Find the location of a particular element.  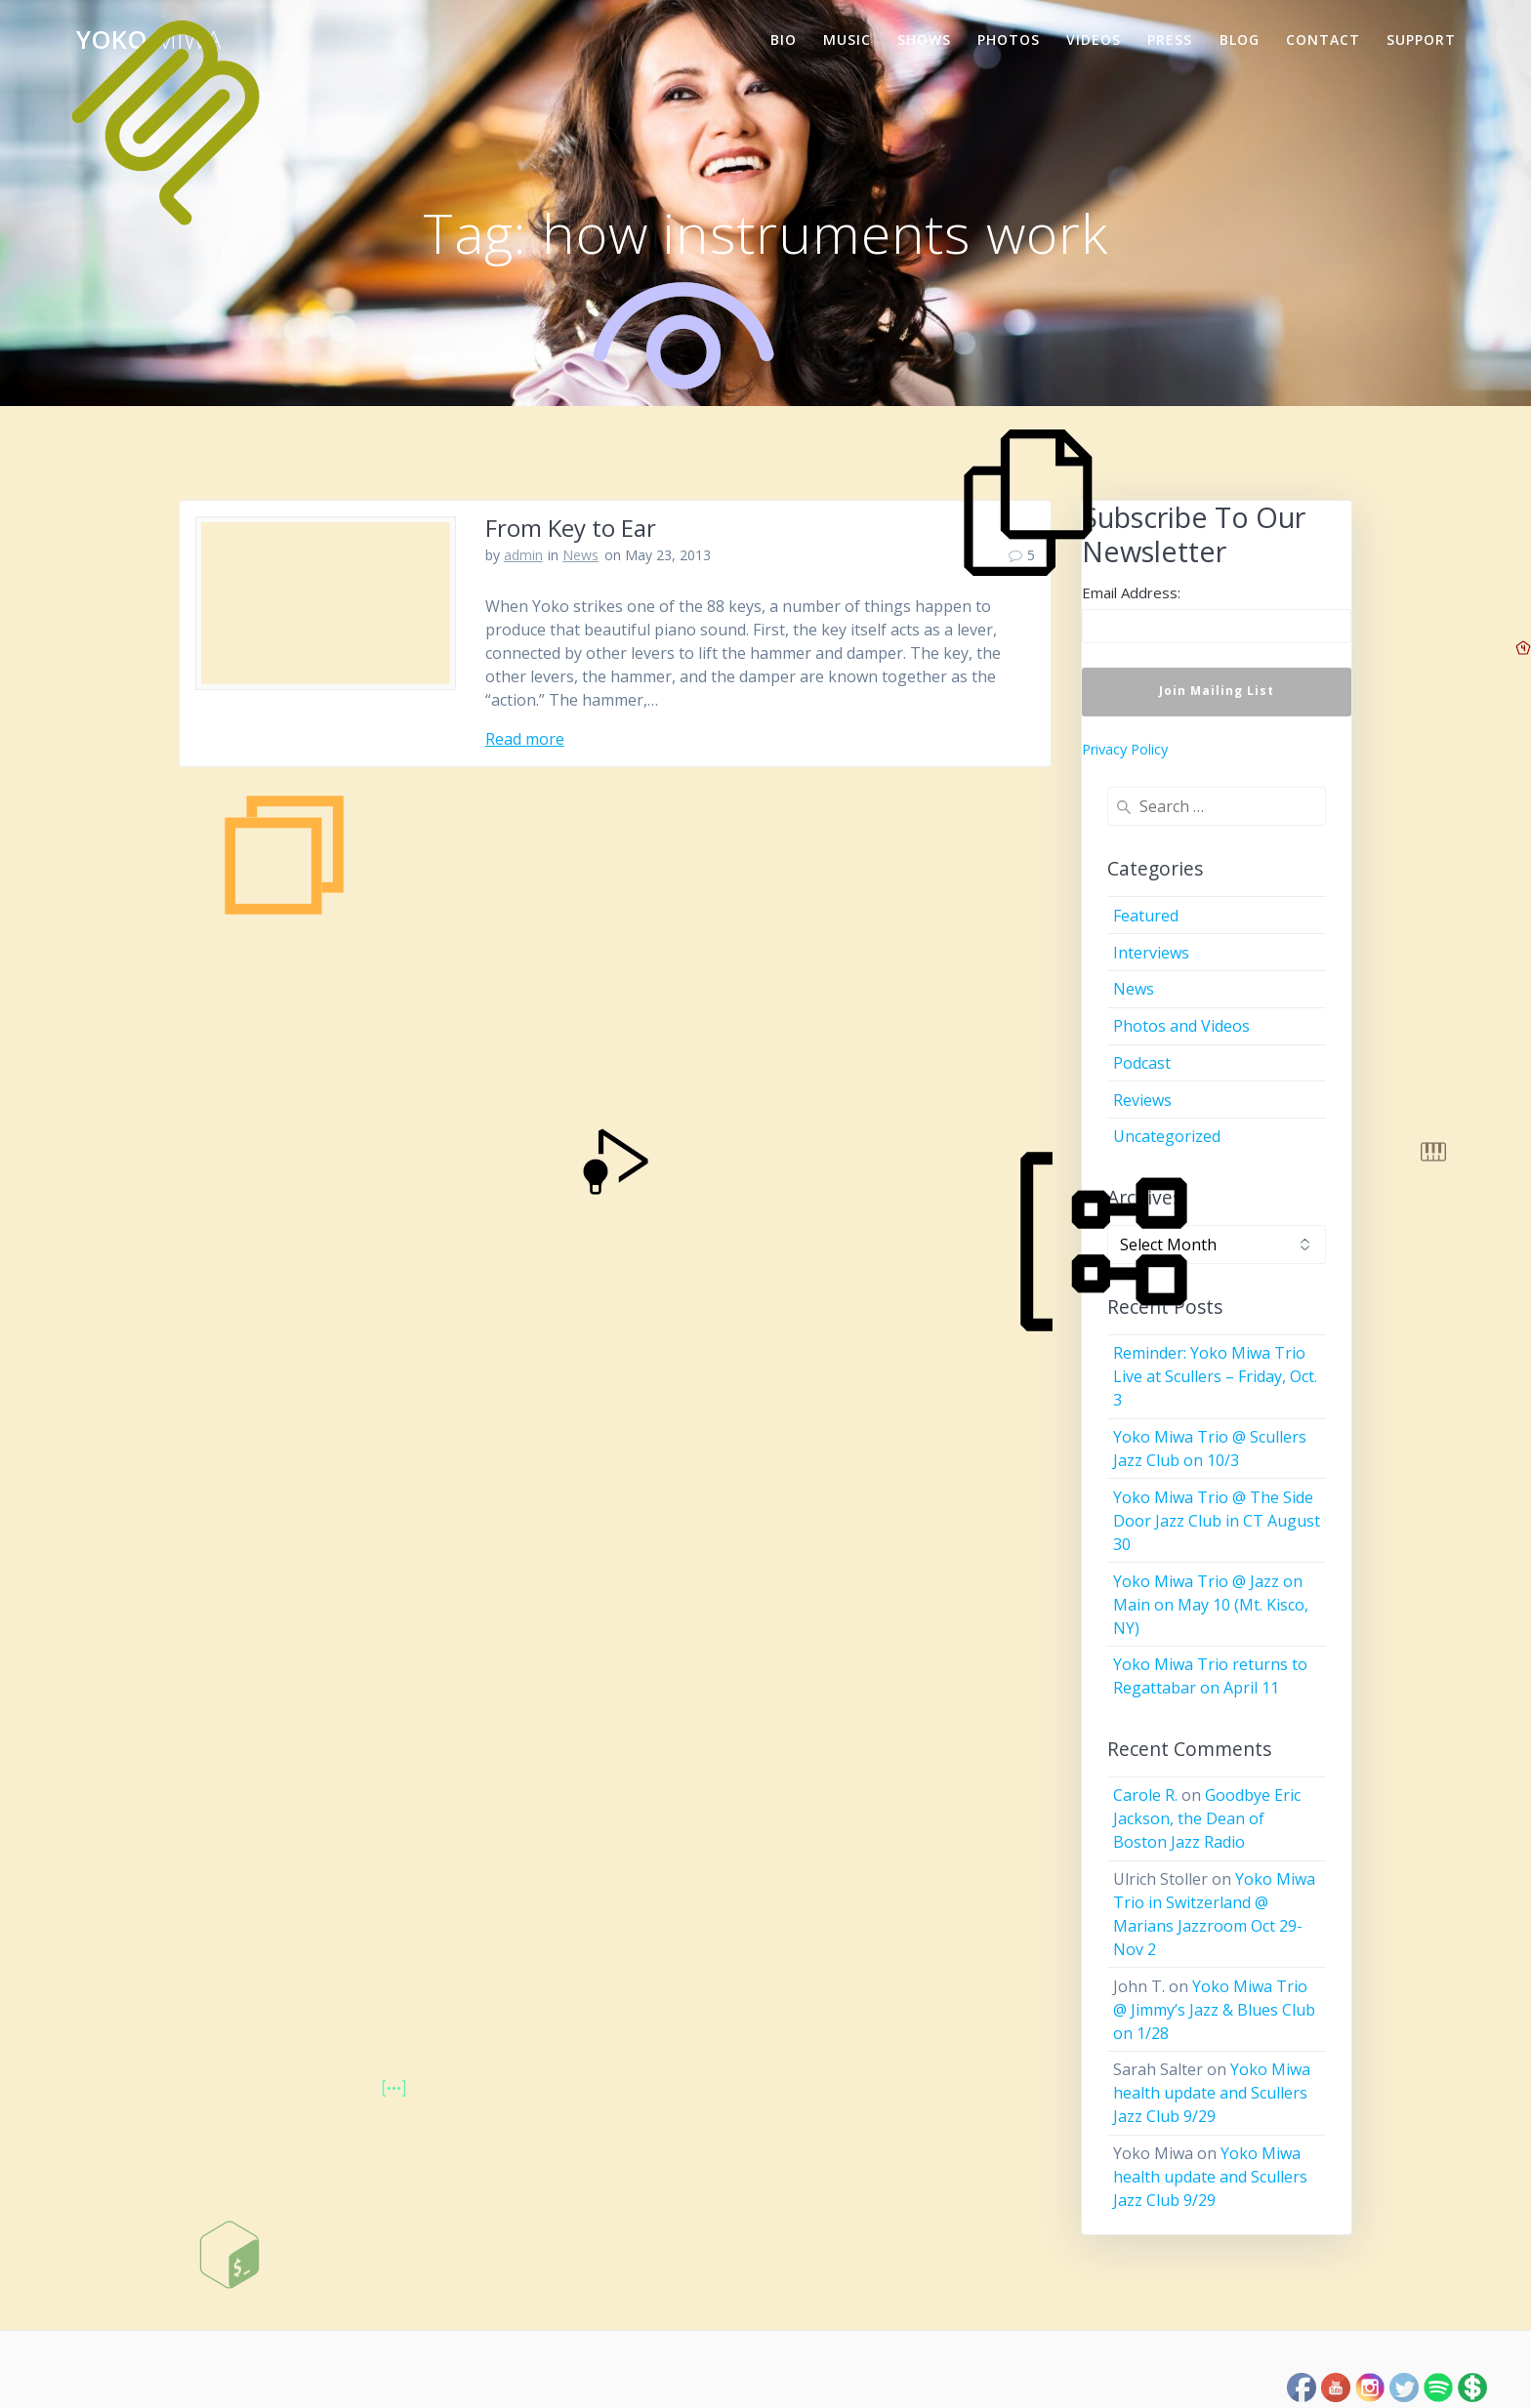

open piano or keyboard instrument tool is located at coordinates (1433, 1152).